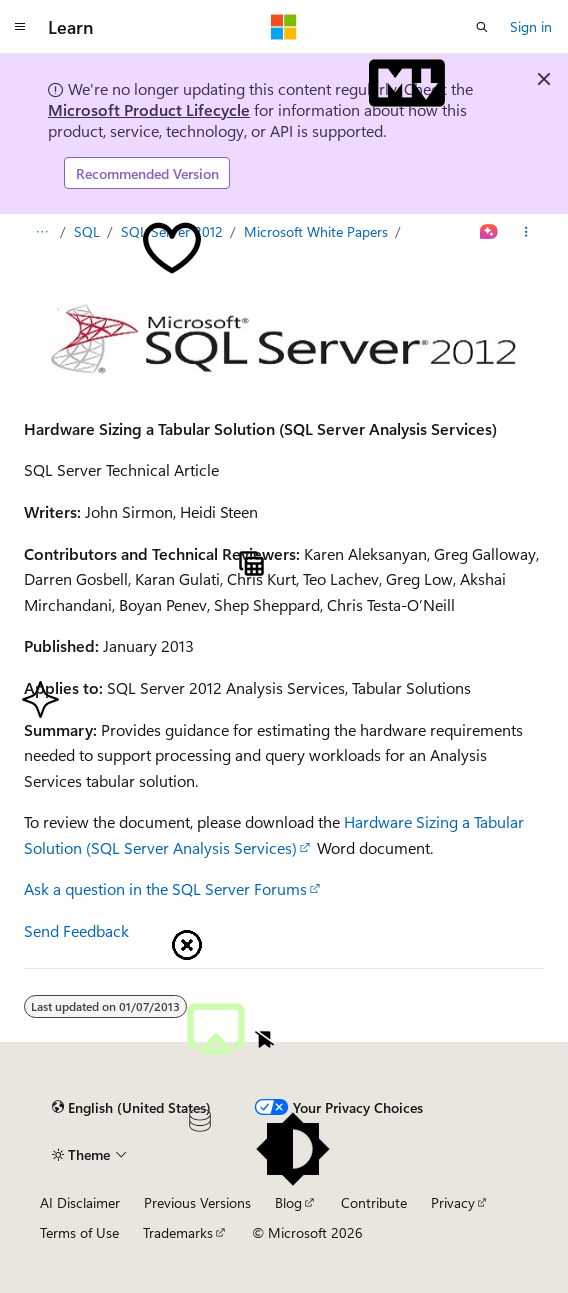 This screenshot has width=568, height=1293. What do you see at coordinates (216, 1028) in the screenshot?
I see `stream content to an external display` at bounding box center [216, 1028].